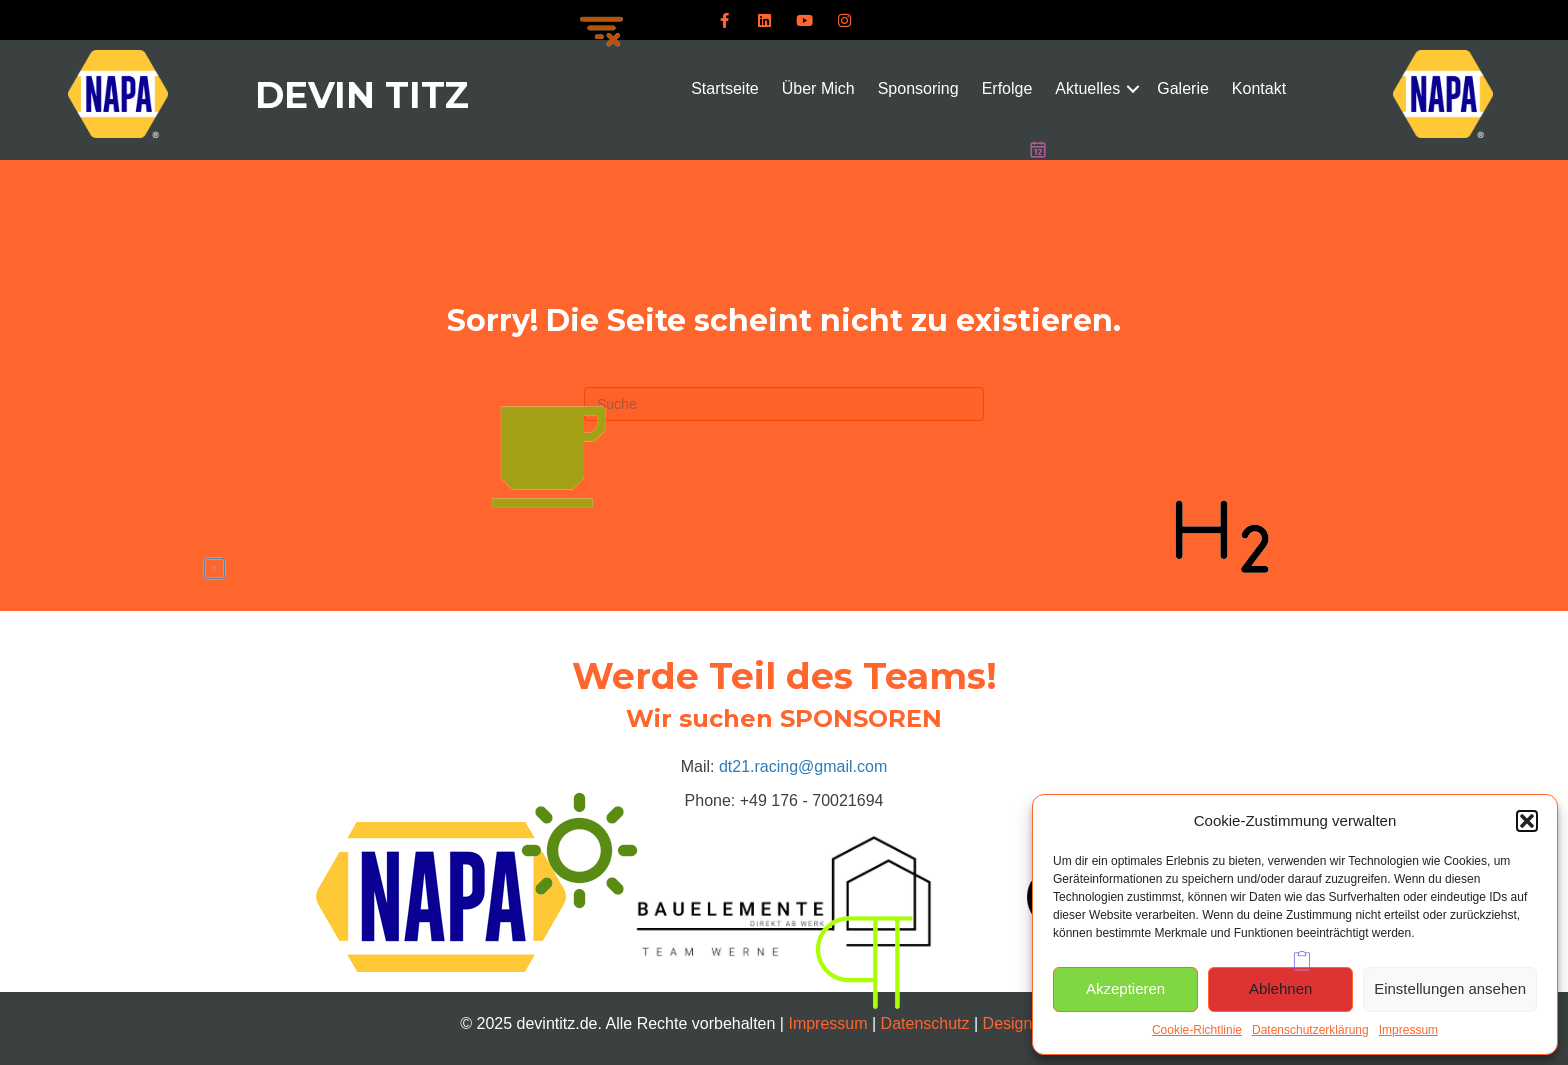 The height and width of the screenshot is (1065, 1568). Describe the element at coordinates (549, 459) in the screenshot. I see `find nearby coffee shops or cafes` at that location.